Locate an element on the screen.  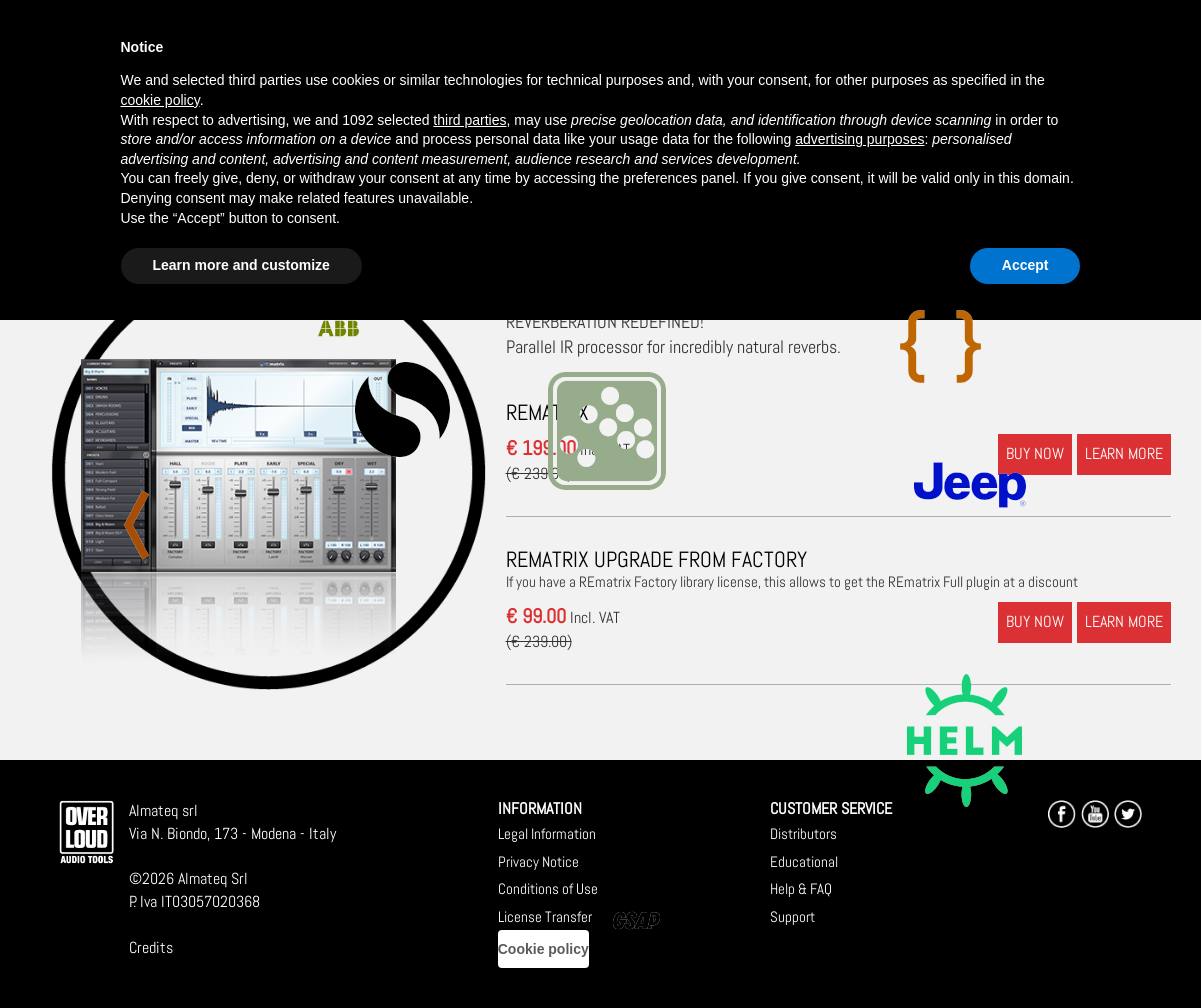
open scilab application is located at coordinates (607, 431).